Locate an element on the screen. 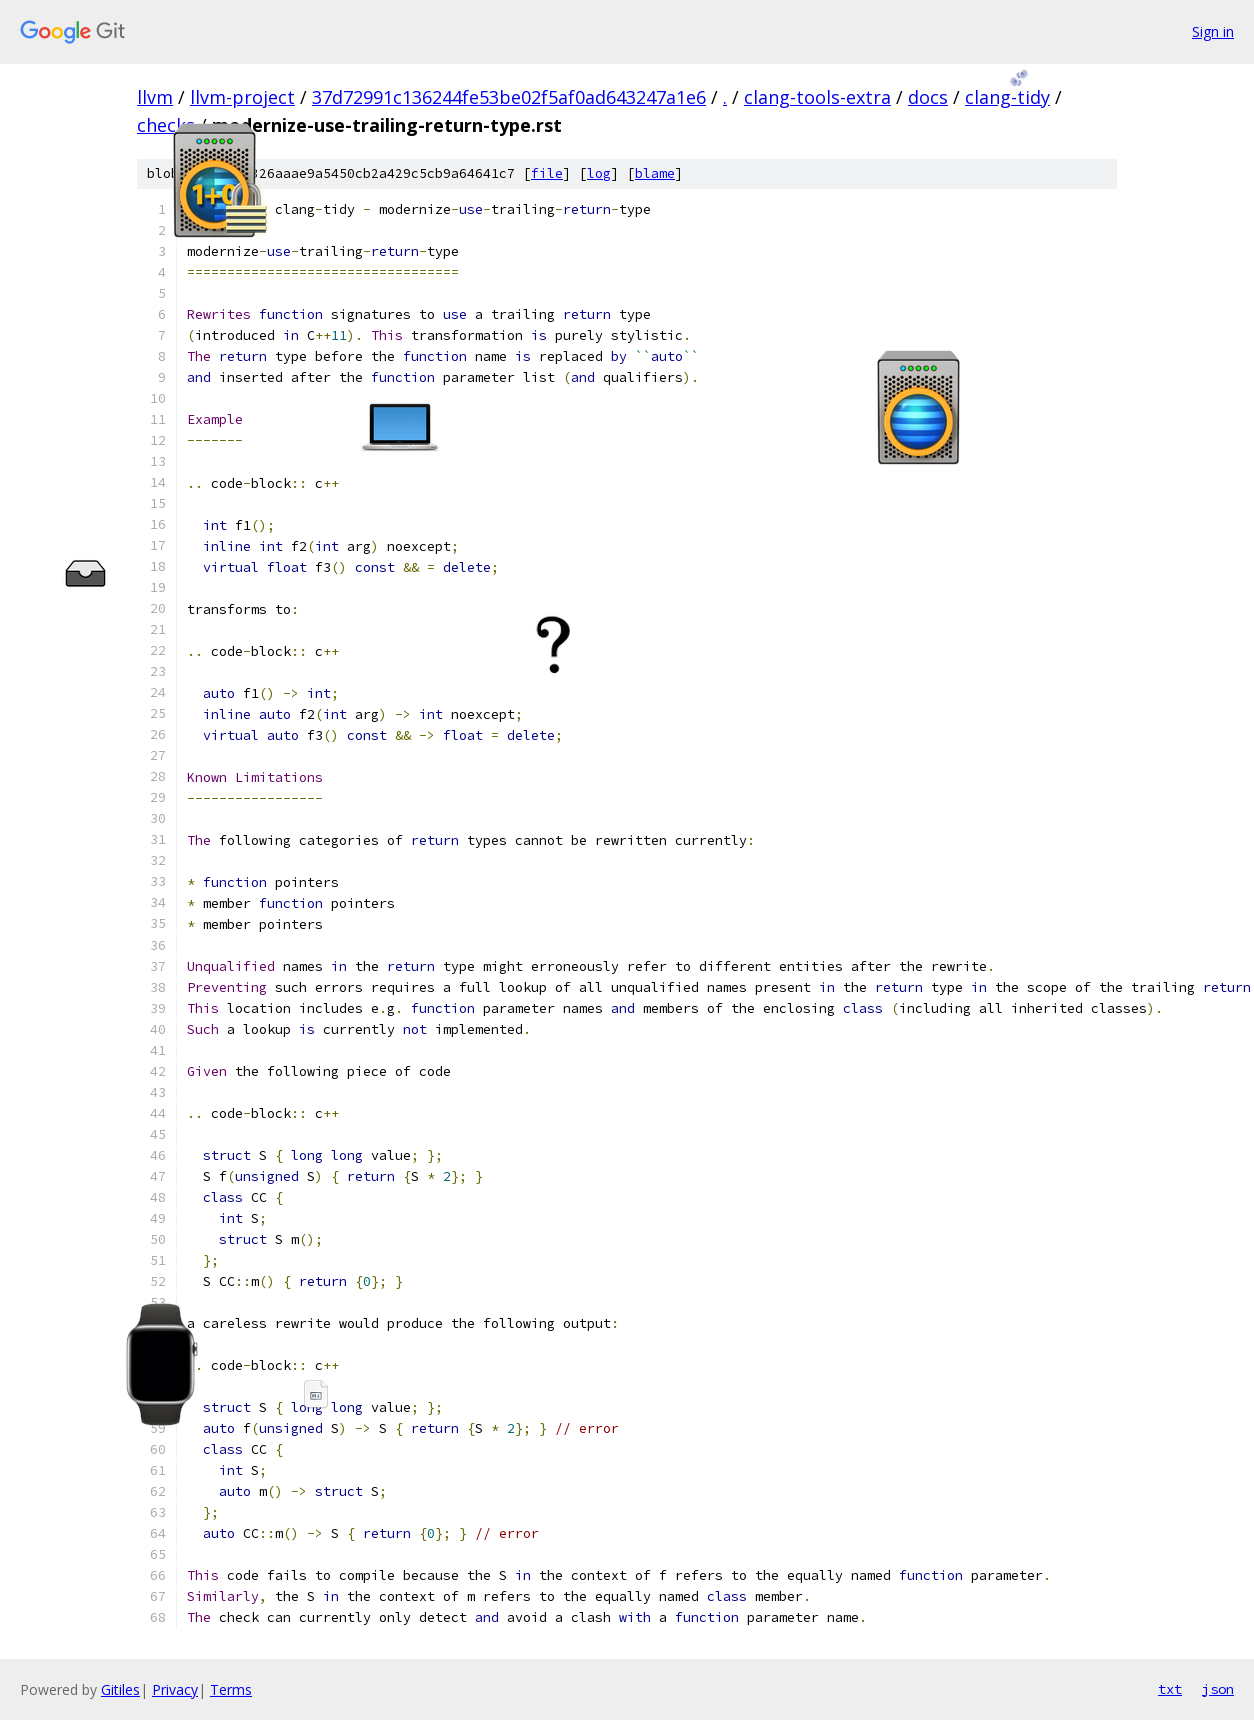  manage your paired Apple Watch is located at coordinates (160, 1364).